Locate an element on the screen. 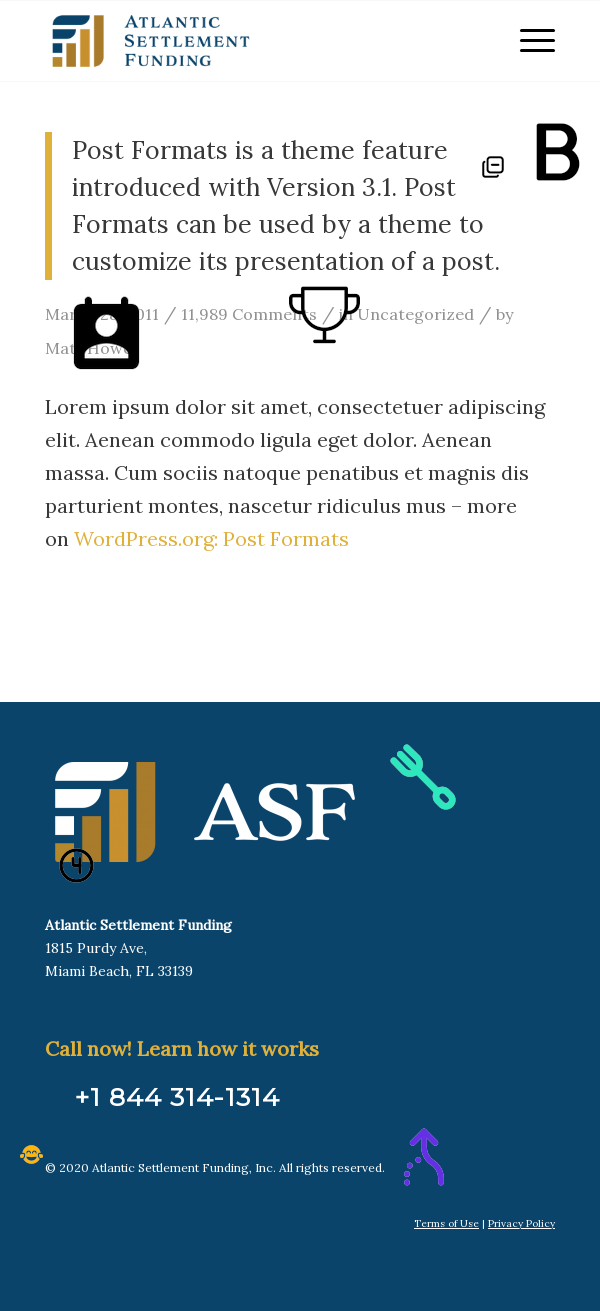 The width and height of the screenshot is (600, 1311). react with laughing emoji is located at coordinates (31, 1154).